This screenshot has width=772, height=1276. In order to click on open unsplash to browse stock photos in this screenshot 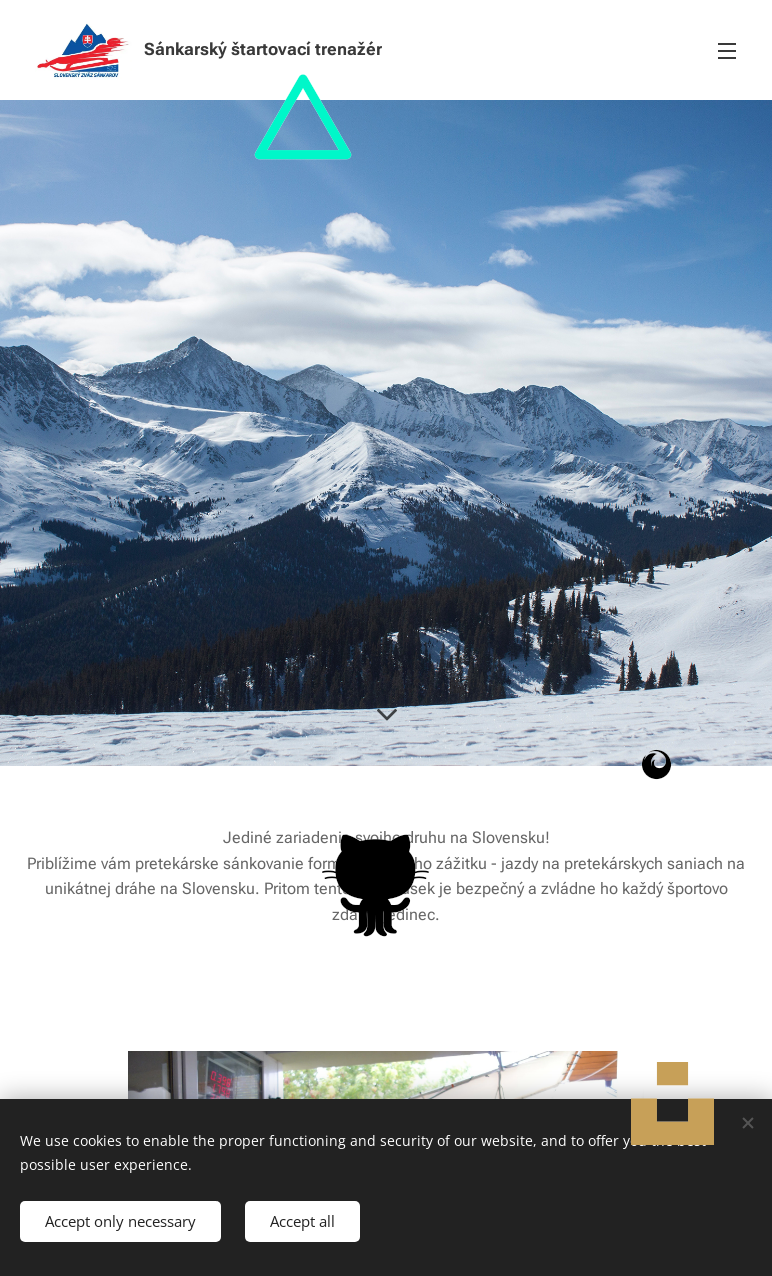, I will do `click(672, 1103)`.